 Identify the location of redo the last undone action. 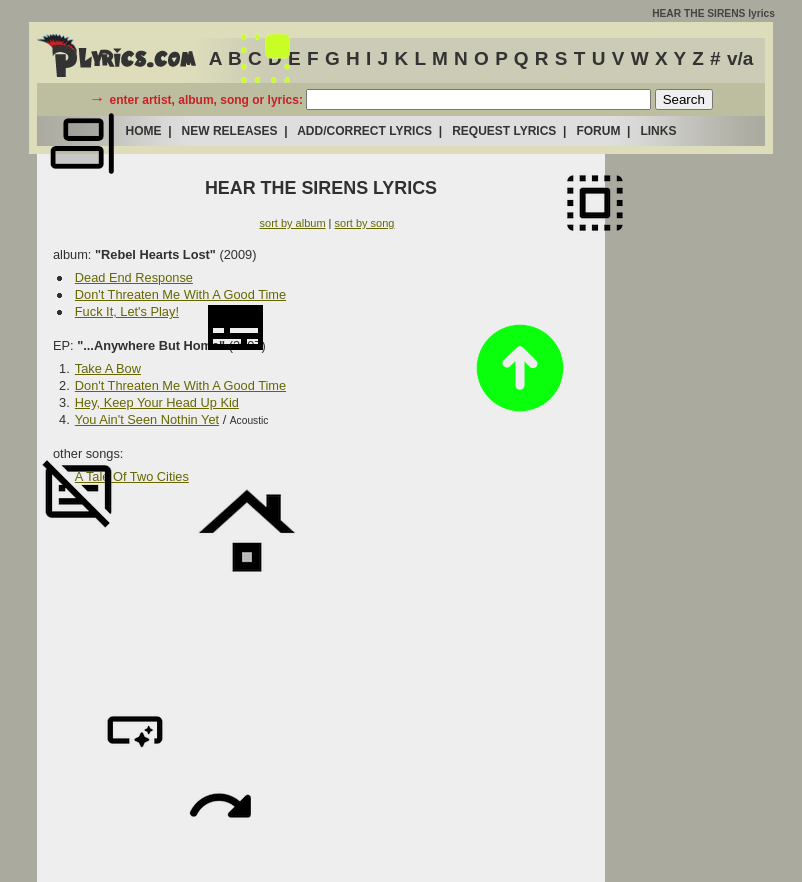
(220, 805).